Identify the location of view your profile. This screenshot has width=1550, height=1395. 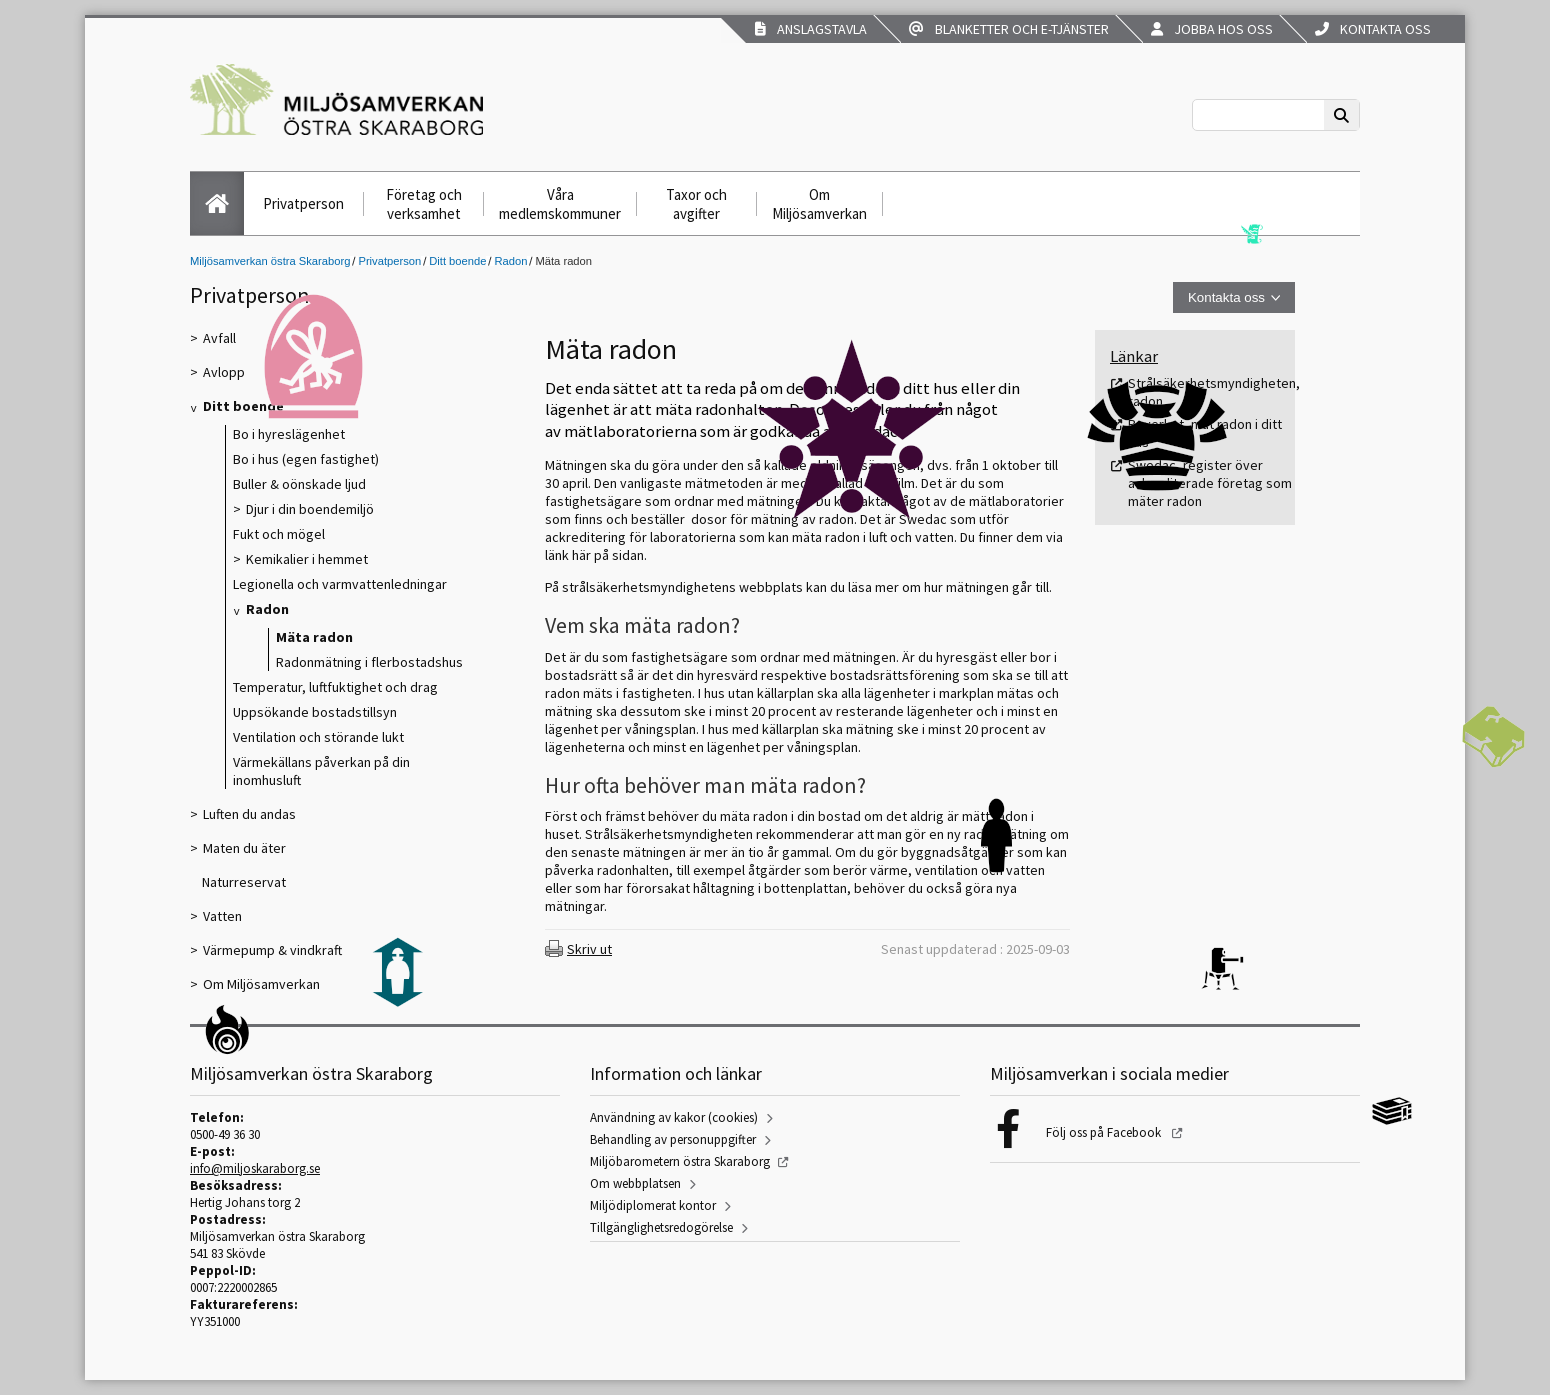
(996, 835).